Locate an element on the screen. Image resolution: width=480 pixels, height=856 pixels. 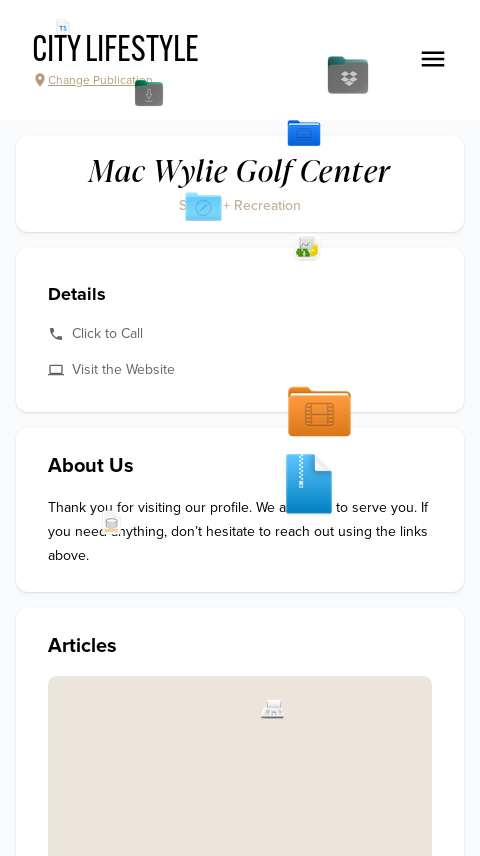
open desktop folder is located at coordinates (304, 133).